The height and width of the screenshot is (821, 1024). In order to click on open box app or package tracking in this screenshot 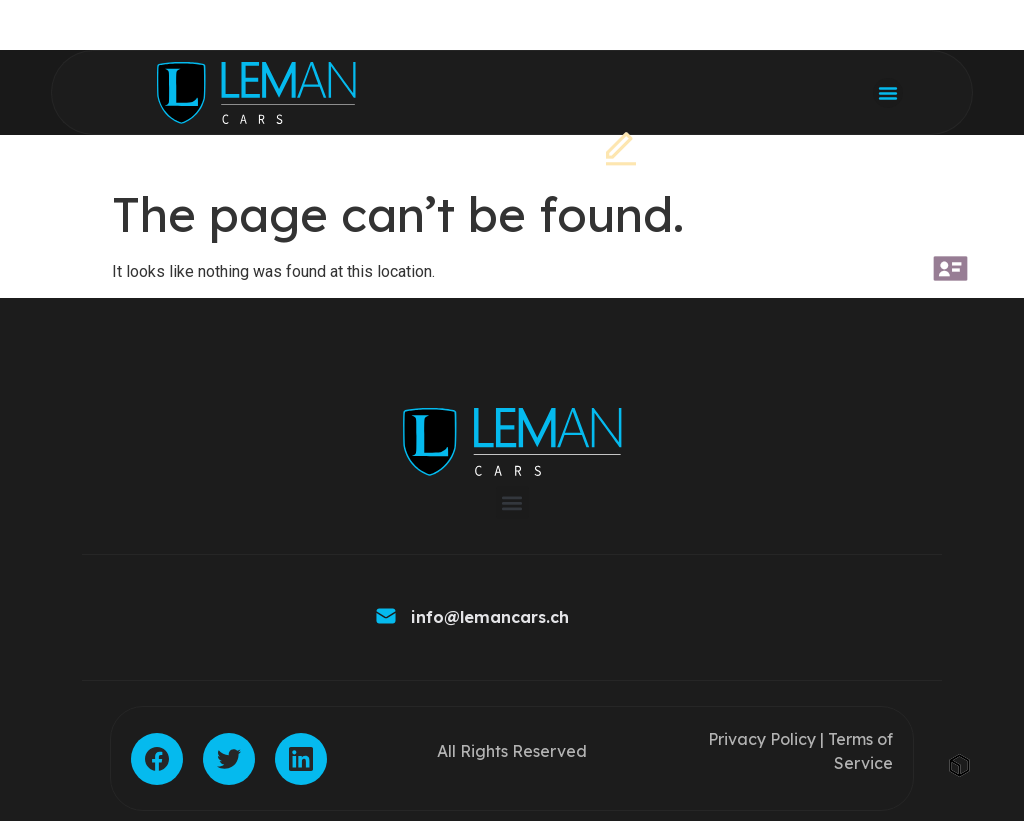, I will do `click(959, 765)`.